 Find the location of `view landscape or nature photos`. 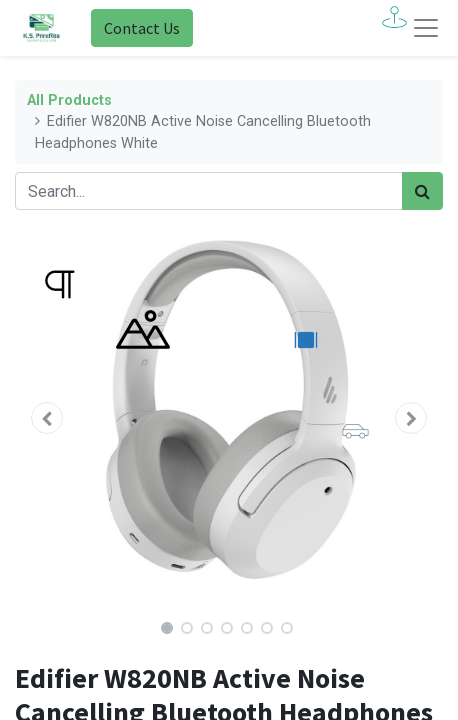

view landscape or nature photos is located at coordinates (143, 332).